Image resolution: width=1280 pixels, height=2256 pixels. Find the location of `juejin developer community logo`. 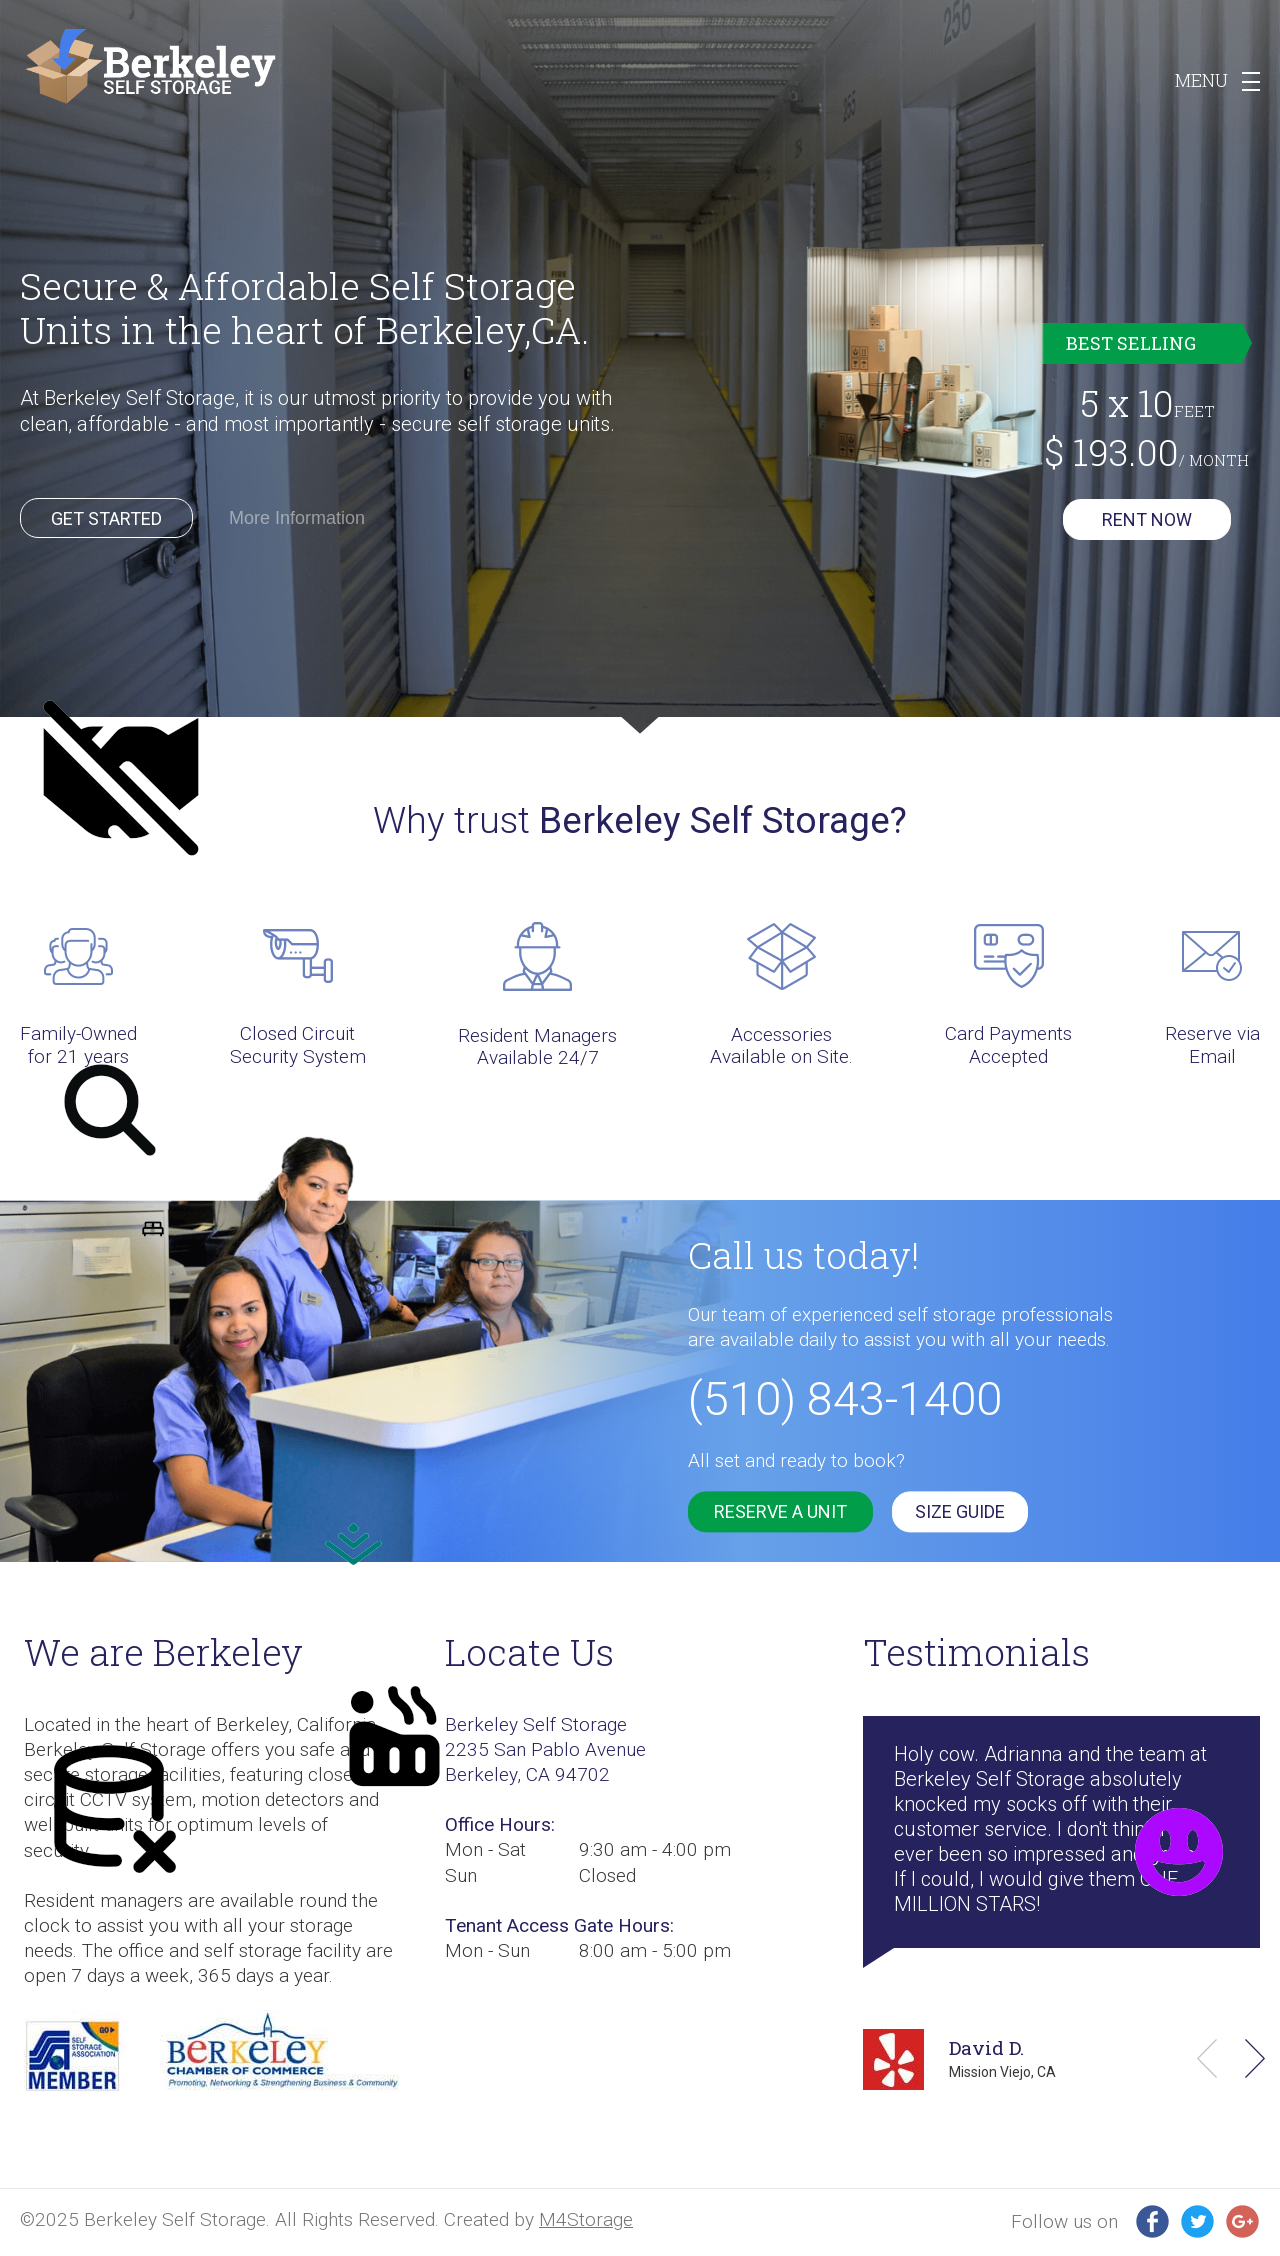

juejin developer community logo is located at coordinates (353, 1543).